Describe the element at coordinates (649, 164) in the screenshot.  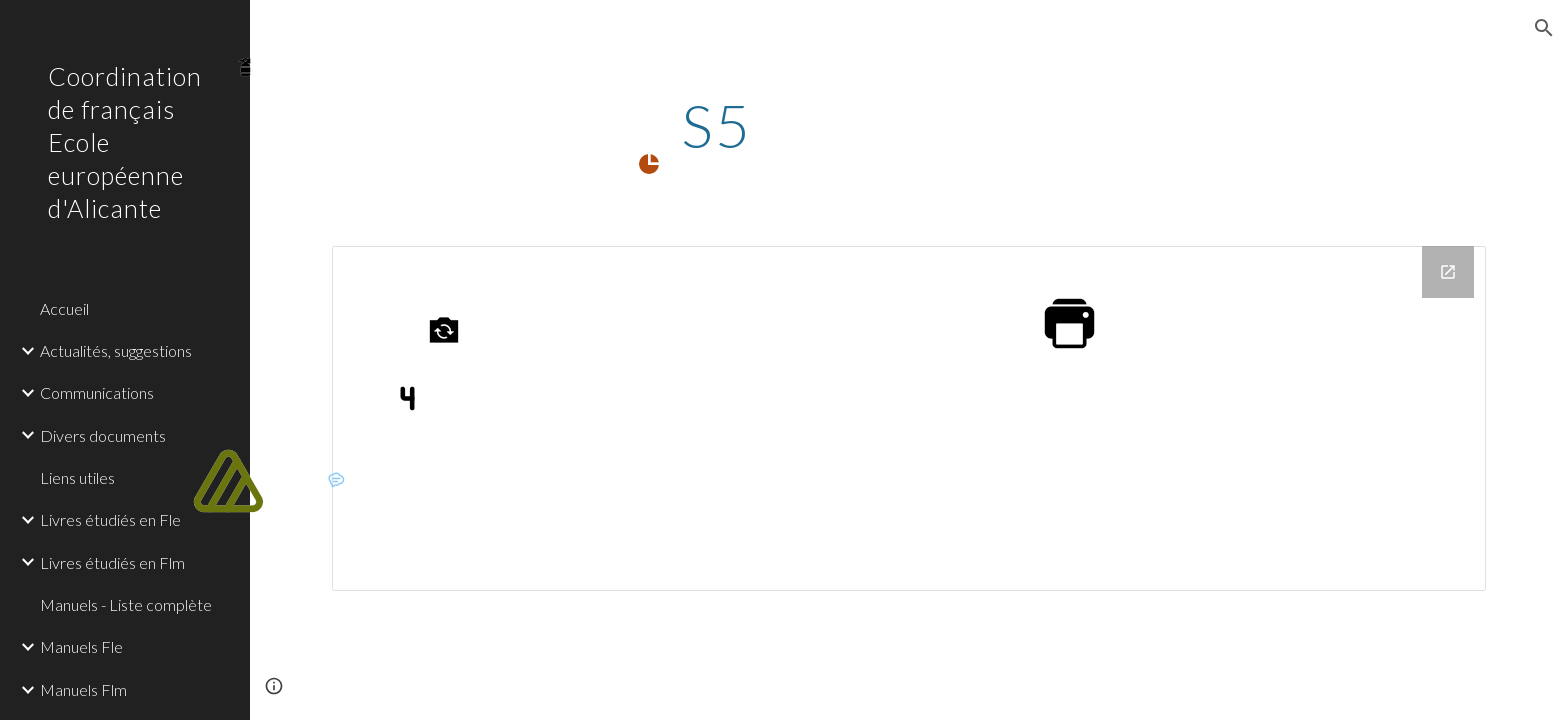
I see `view data breakdown or statistics` at that location.